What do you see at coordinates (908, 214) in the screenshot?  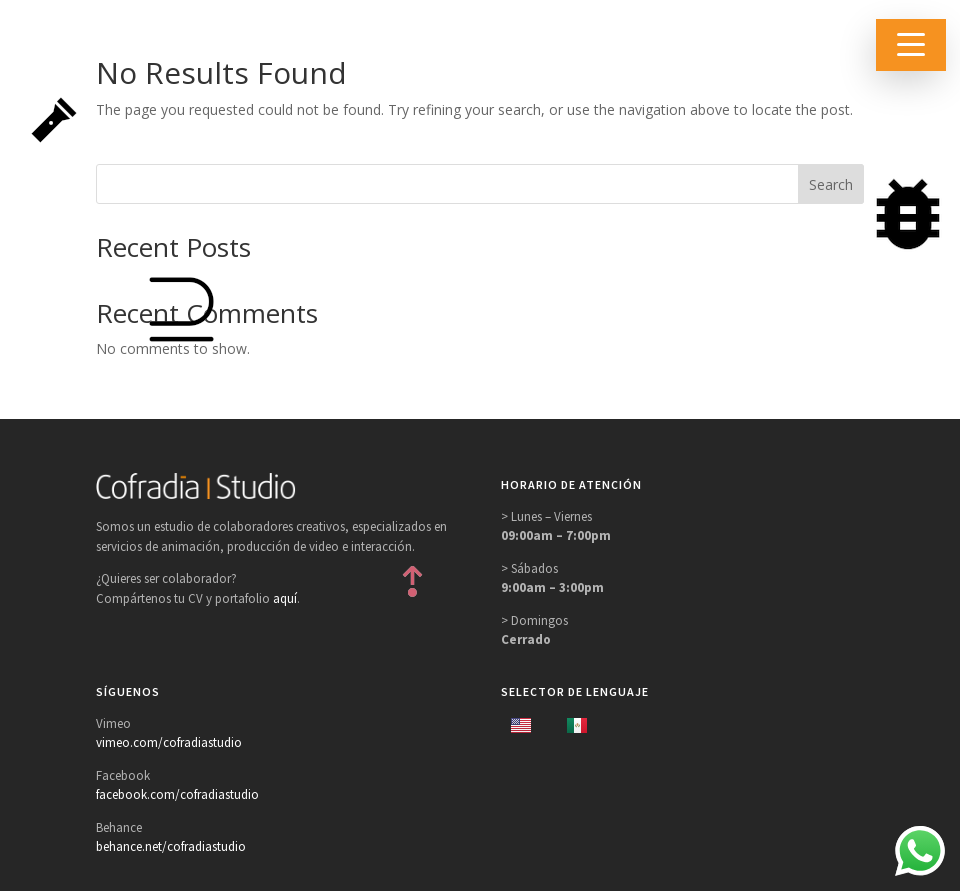 I see `report a bug or issue` at bounding box center [908, 214].